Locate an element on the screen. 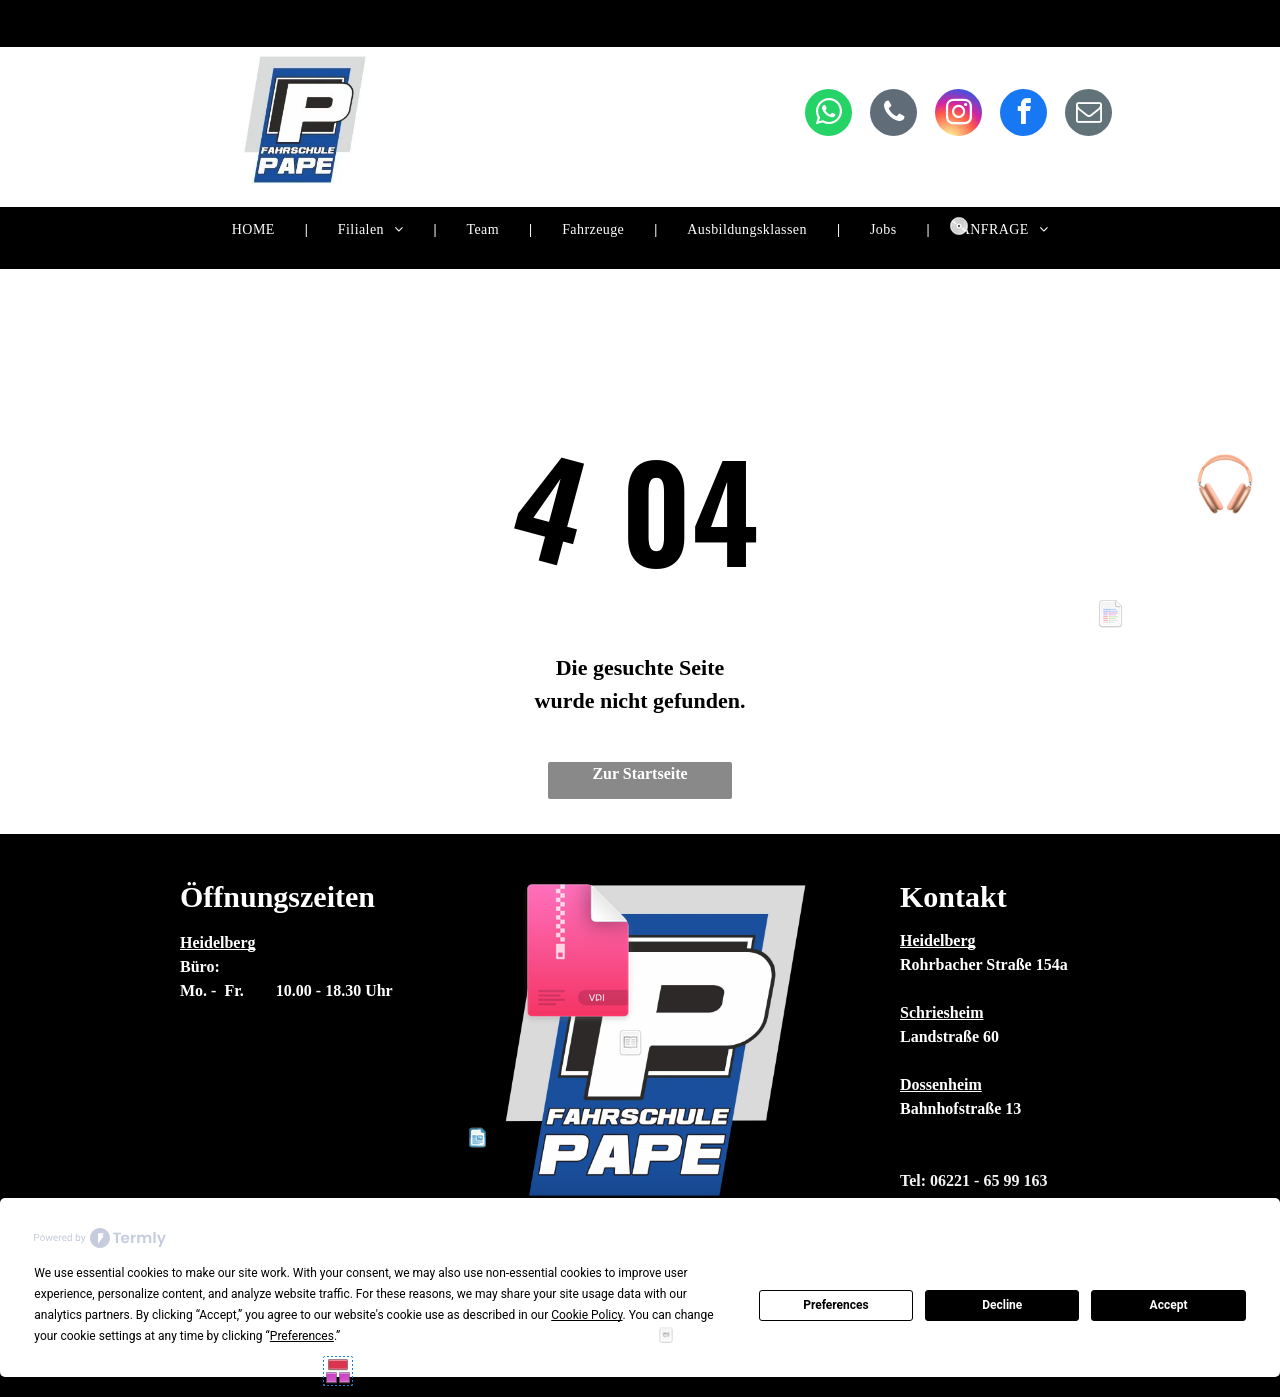 The height and width of the screenshot is (1397, 1280). a SAMI subtitle or caption file is located at coordinates (666, 1335).